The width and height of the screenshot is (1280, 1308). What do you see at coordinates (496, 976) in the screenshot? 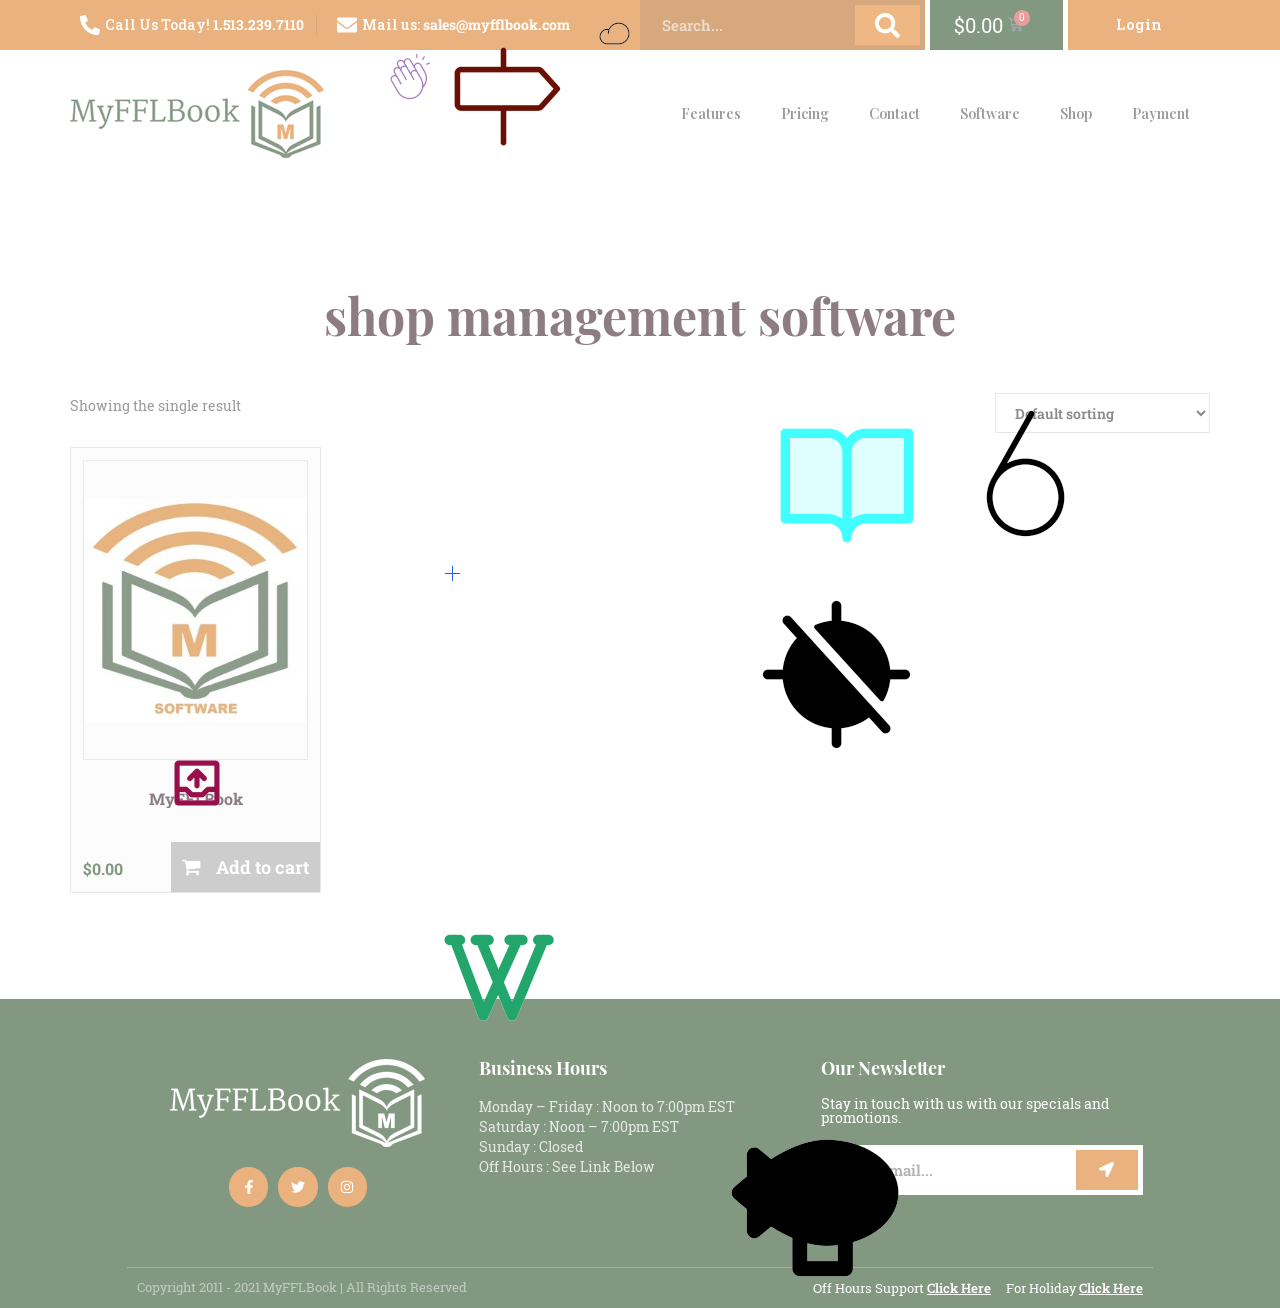
I see `open Wikipedia article` at bounding box center [496, 976].